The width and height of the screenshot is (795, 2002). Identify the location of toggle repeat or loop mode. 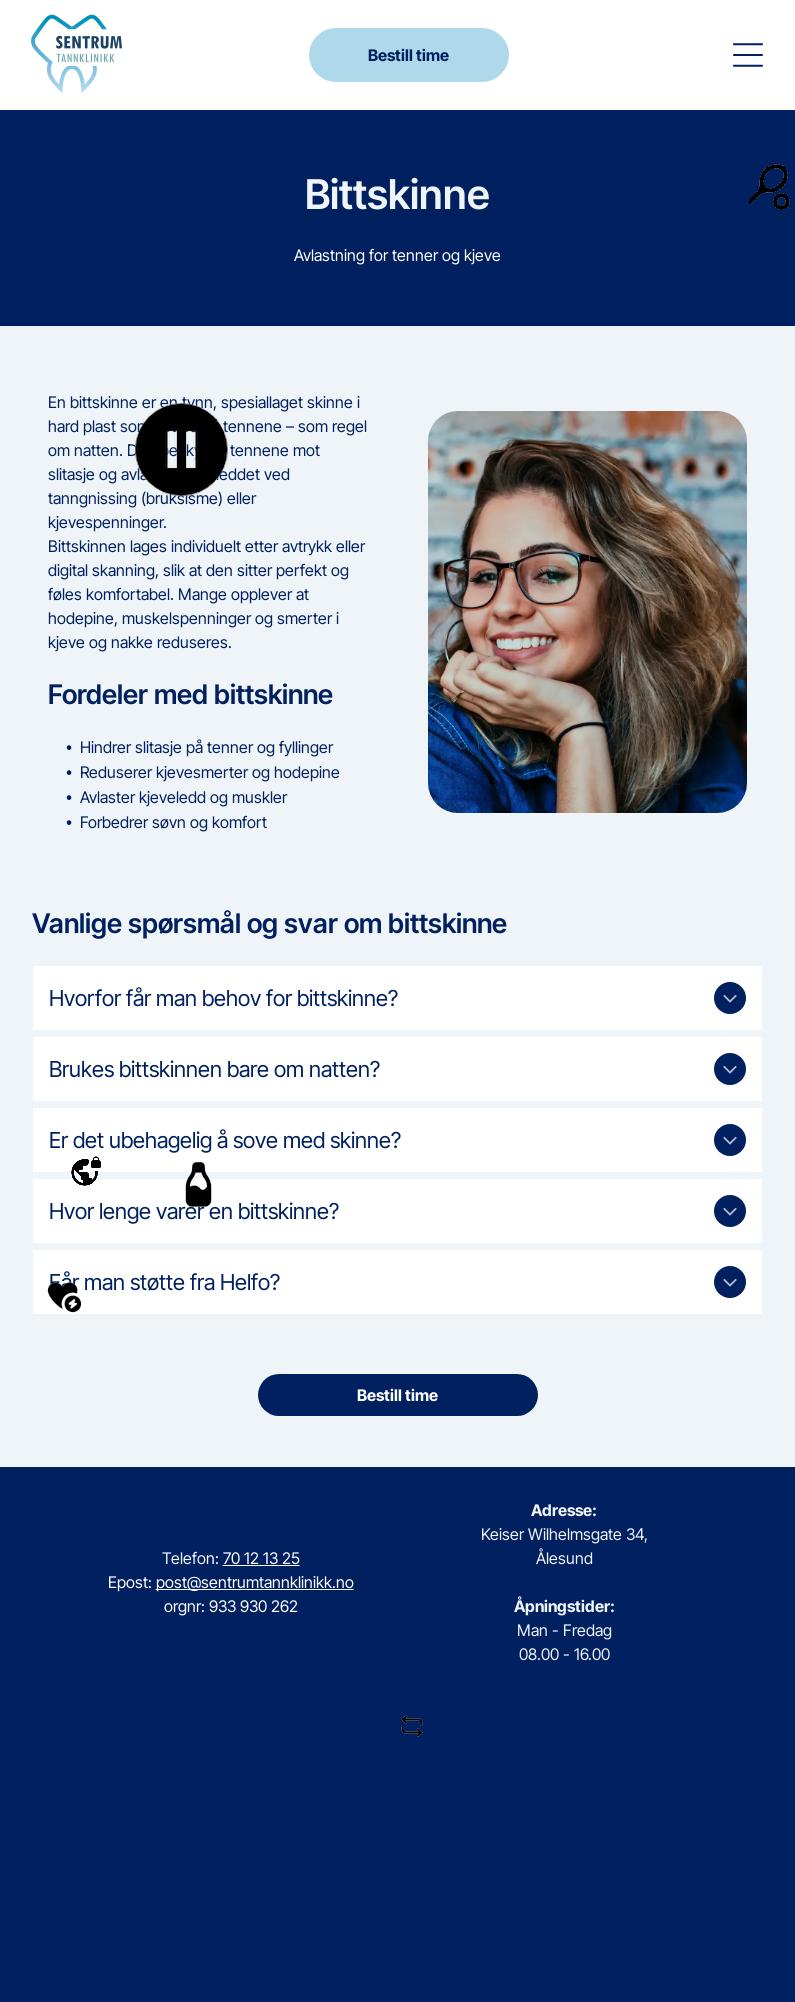
(412, 1726).